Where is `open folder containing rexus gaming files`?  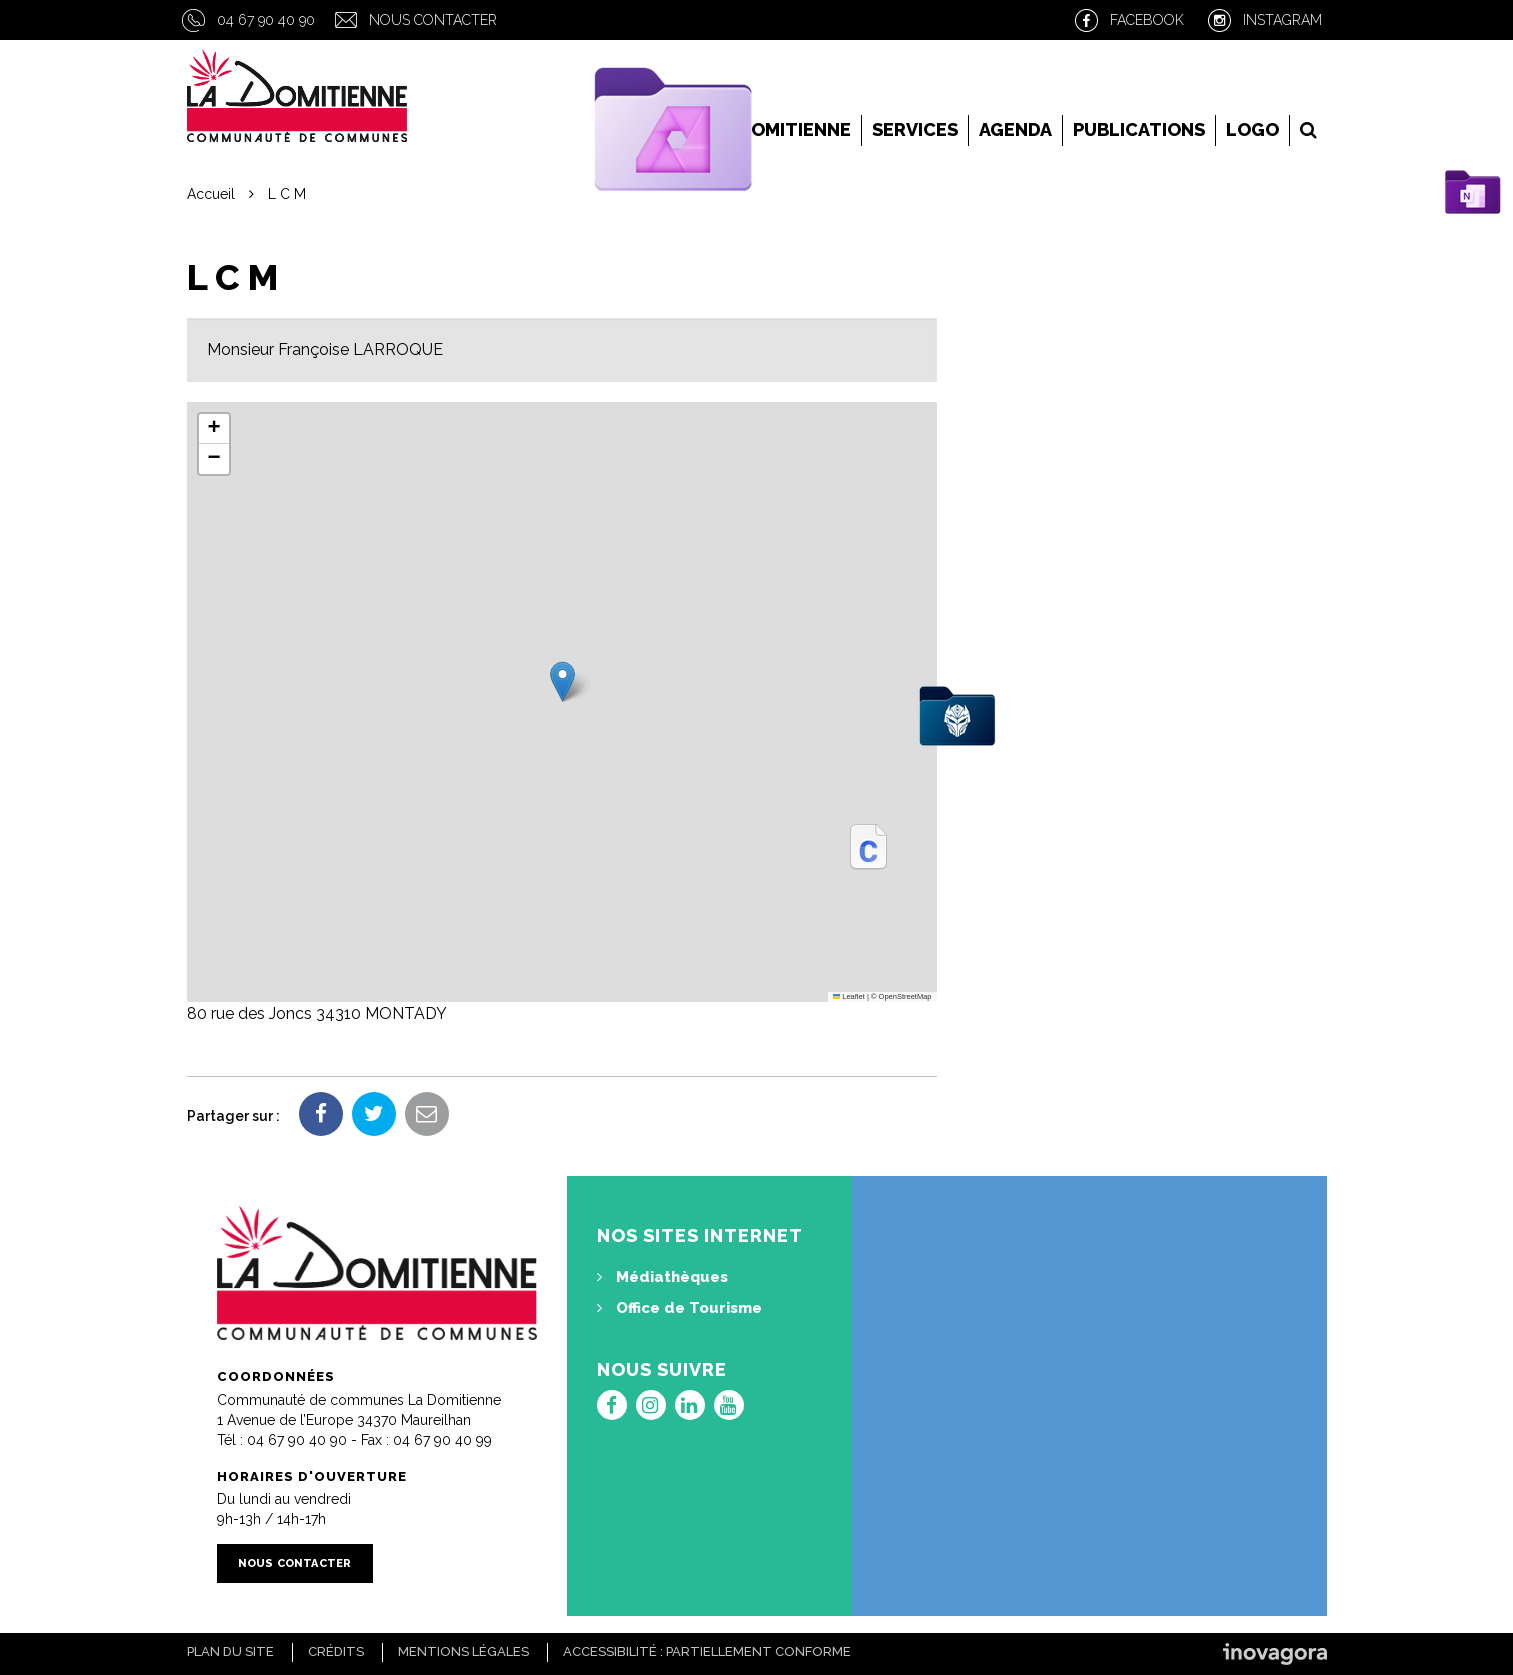 open folder containing rexus gaming files is located at coordinates (957, 718).